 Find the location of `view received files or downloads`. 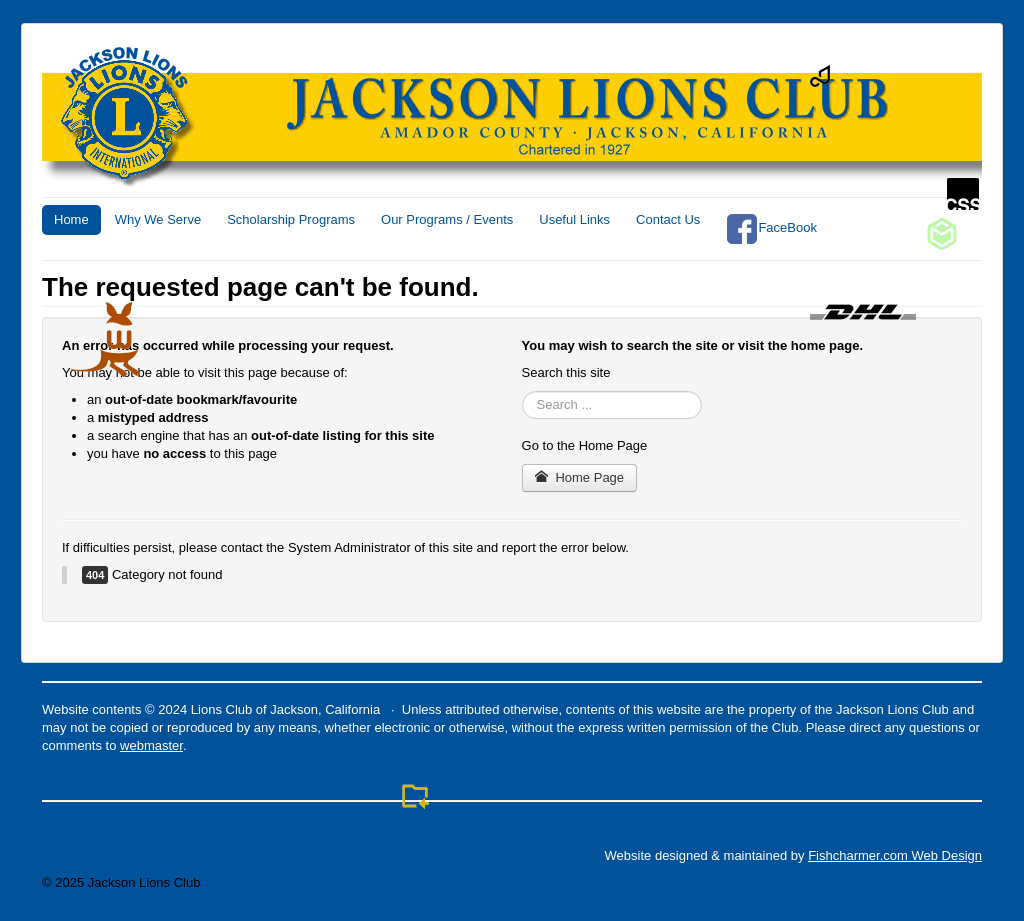

view received files or downloads is located at coordinates (415, 796).